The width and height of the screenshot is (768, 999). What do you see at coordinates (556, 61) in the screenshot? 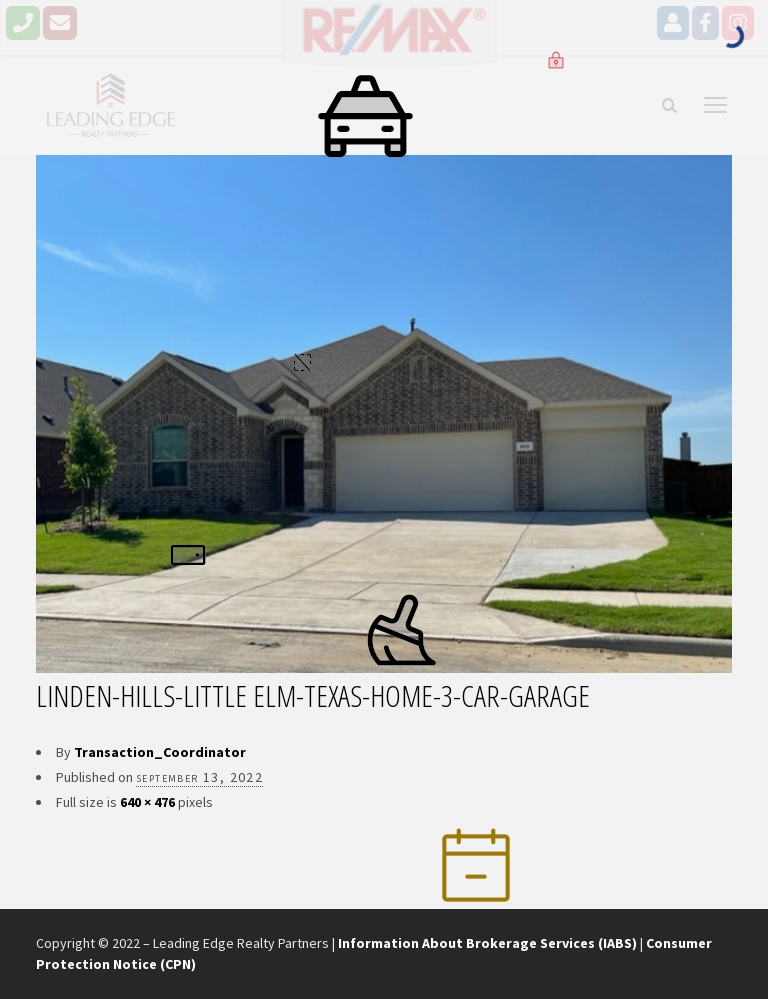
I see `access security or privacy settings` at bounding box center [556, 61].